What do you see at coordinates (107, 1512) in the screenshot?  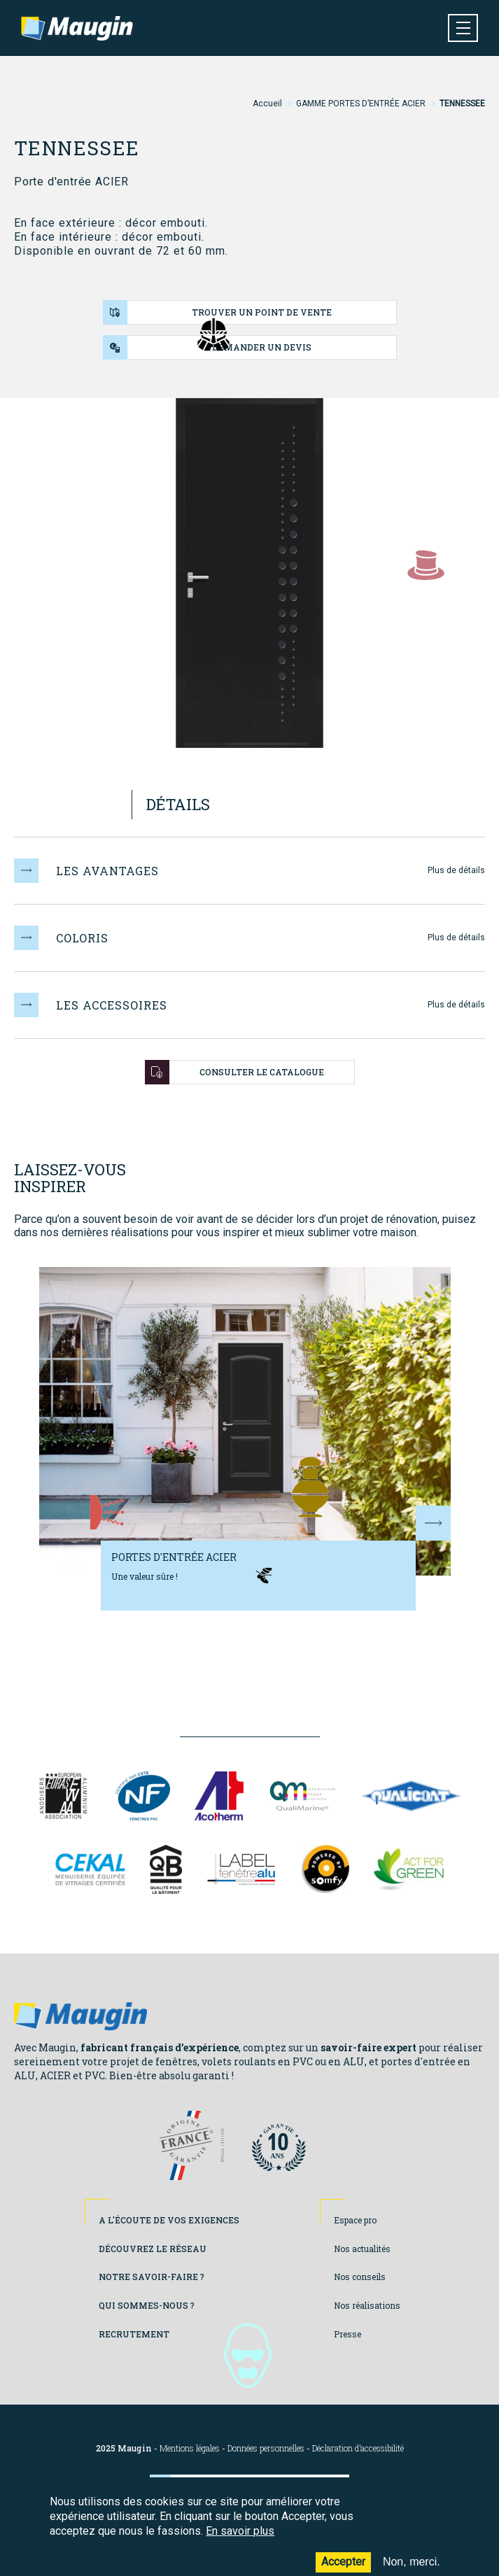 I see `indicates radiation or radioactive hazard warning` at bounding box center [107, 1512].